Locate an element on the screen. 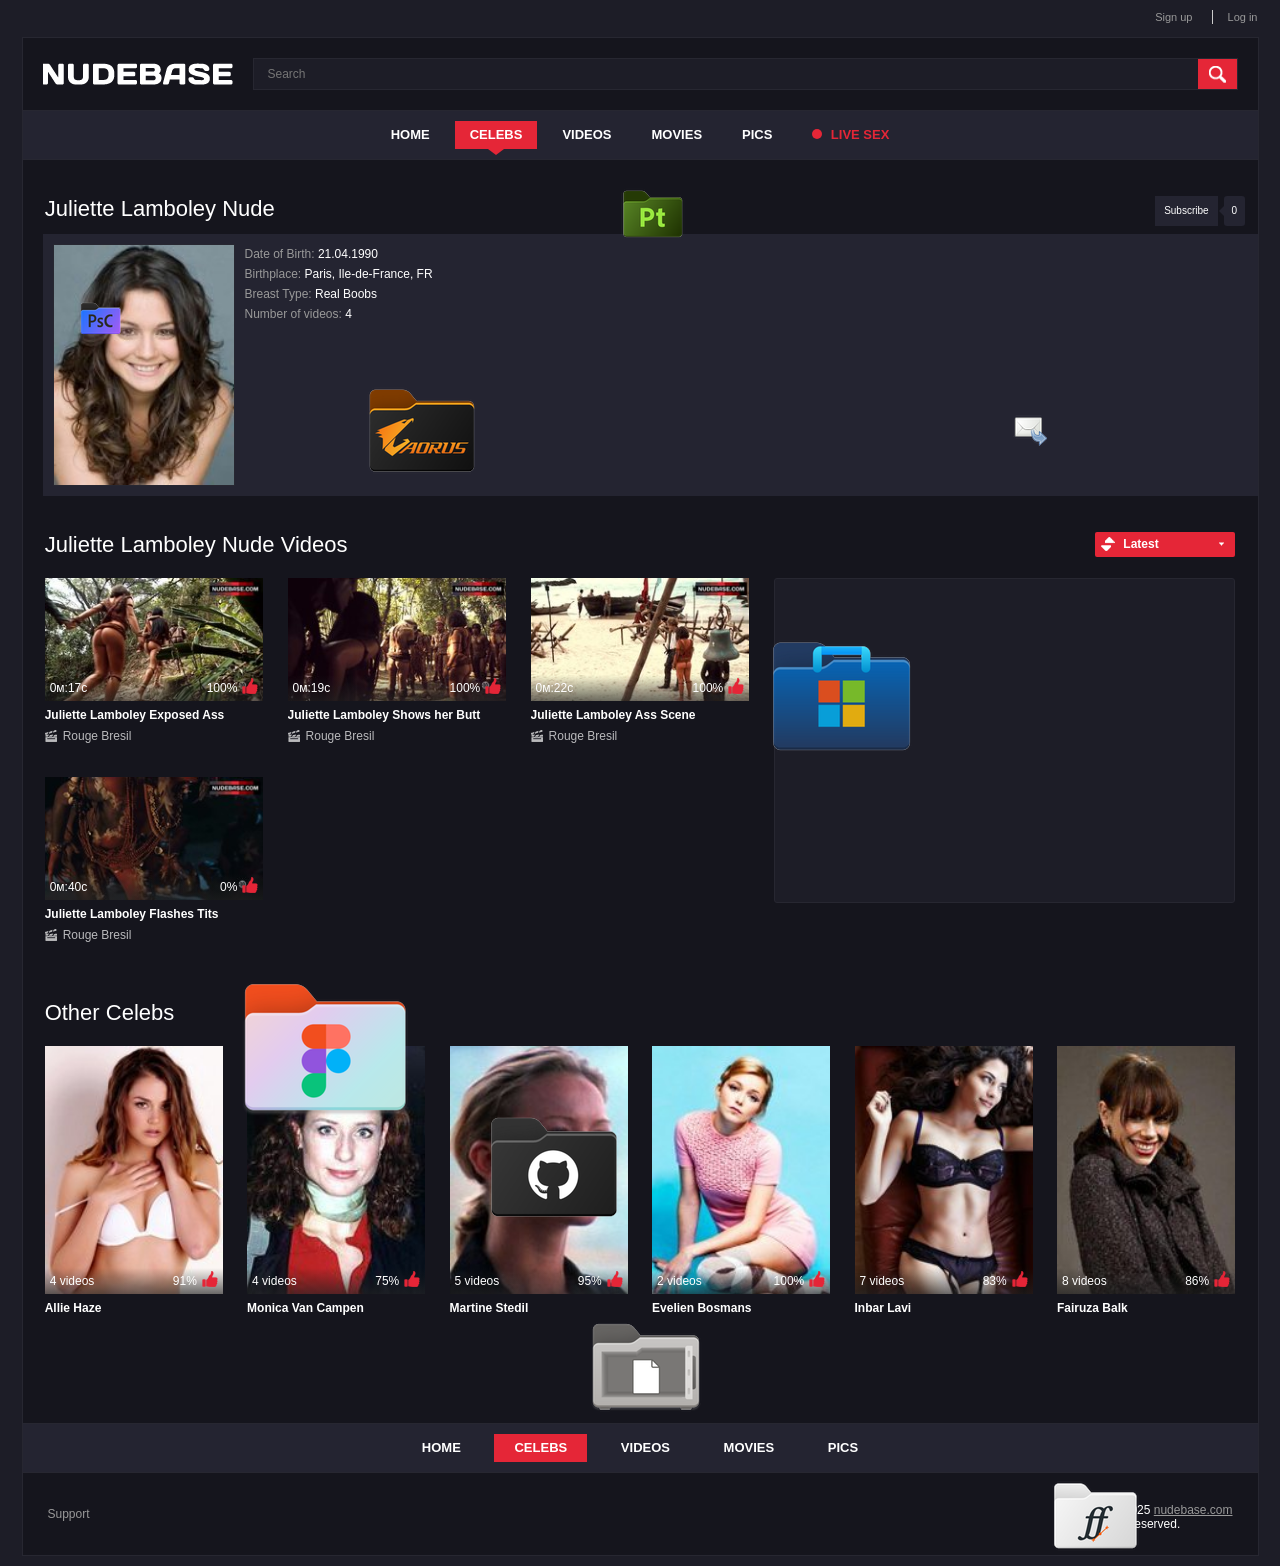  open a secure vault folder is located at coordinates (645, 1368).